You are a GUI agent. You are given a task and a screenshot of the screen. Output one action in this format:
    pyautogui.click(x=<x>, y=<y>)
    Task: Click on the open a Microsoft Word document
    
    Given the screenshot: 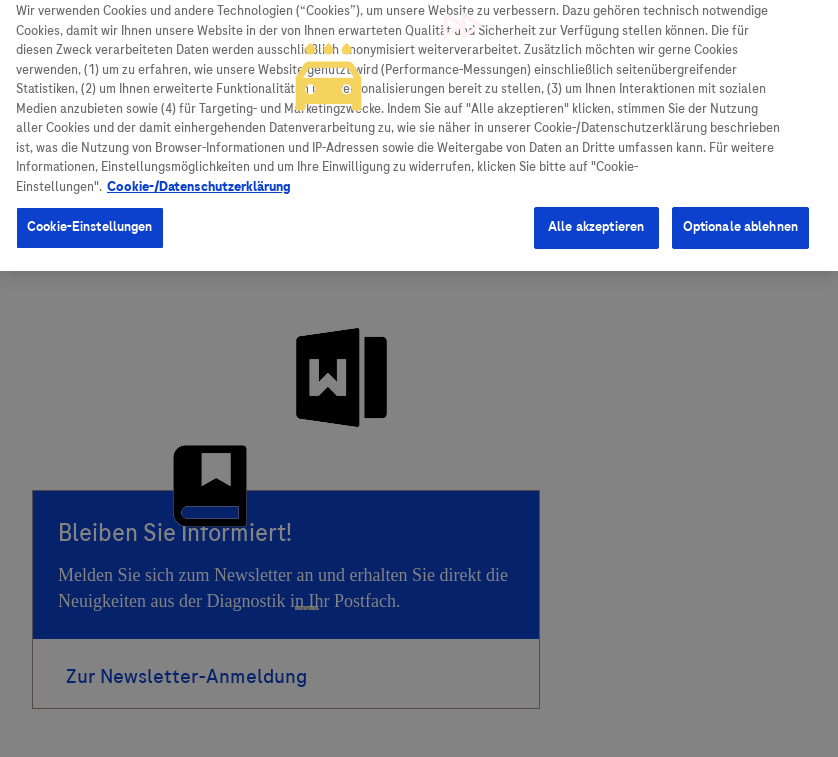 What is the action you would take?
    pyautogui.click(x=341, y=377)
    